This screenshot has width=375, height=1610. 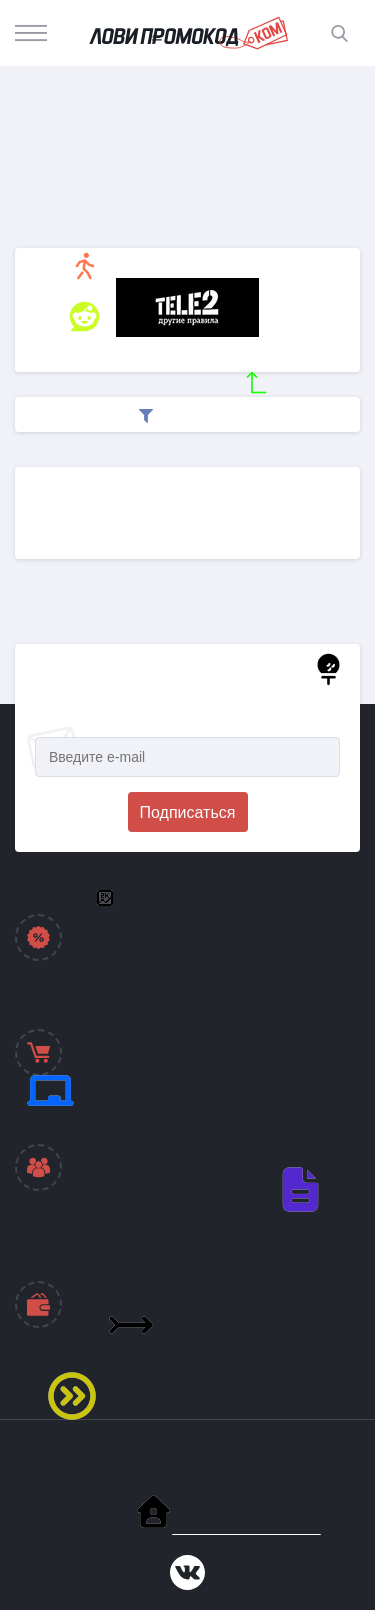 What do you see at coordinates (72, 1396) in the screenshot?
I see `skip forward or advance quickly` at bounding box center [72, 1396].